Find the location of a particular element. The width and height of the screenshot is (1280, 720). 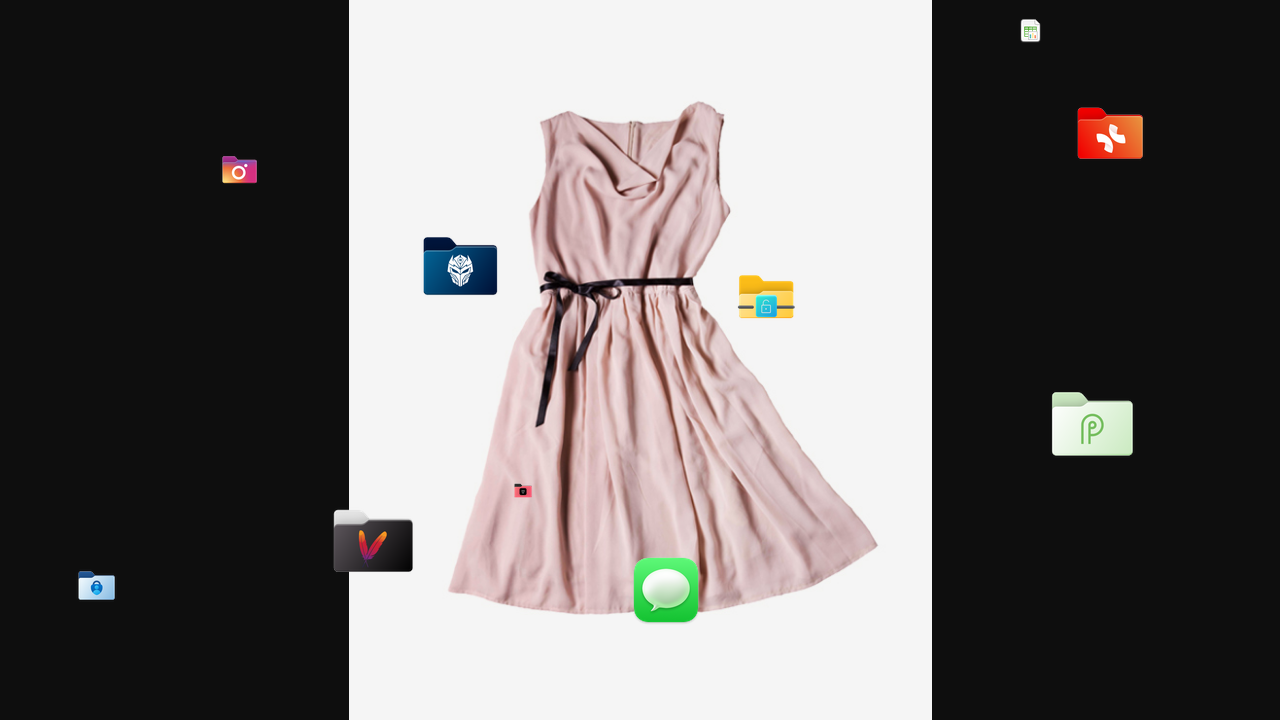

open a spreadsheet file is located at coordinates (1030, 30).